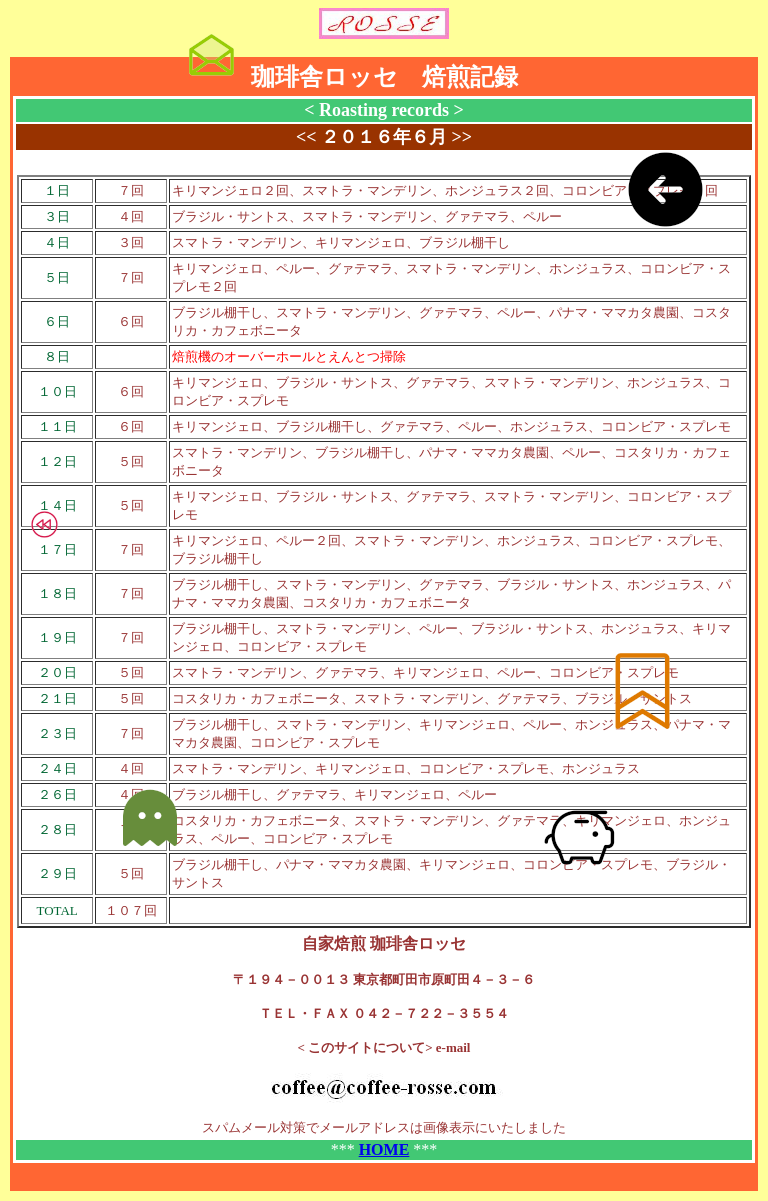  I want to click on save item to bookmarks, so click(642, 689).